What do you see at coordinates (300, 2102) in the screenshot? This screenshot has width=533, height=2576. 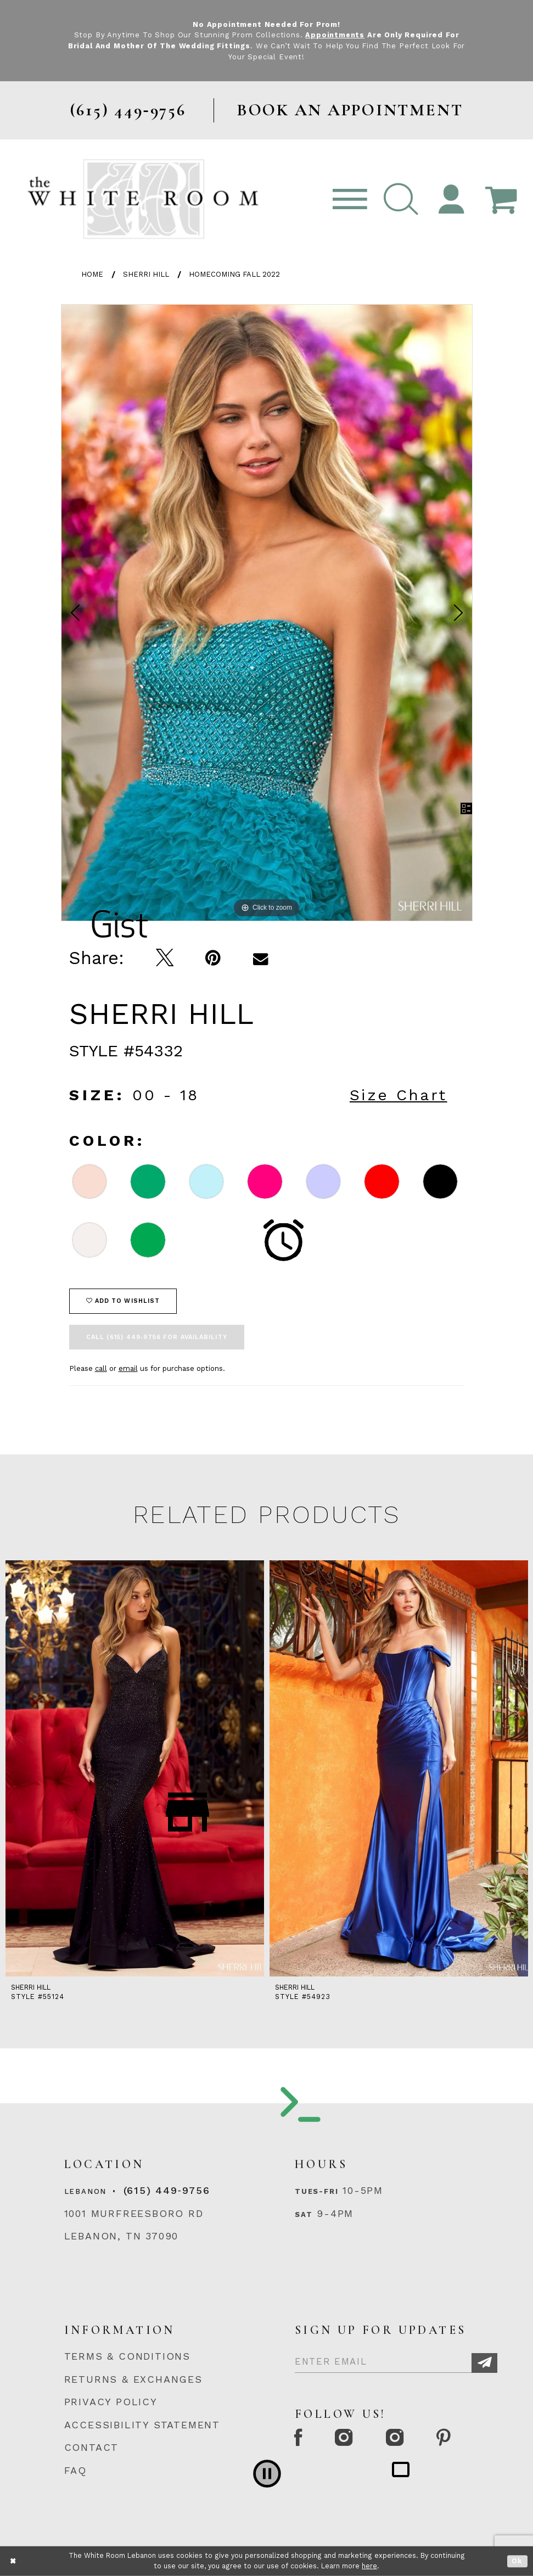 I see `open terminal or command line interface` at bounding box center [300, 2102].